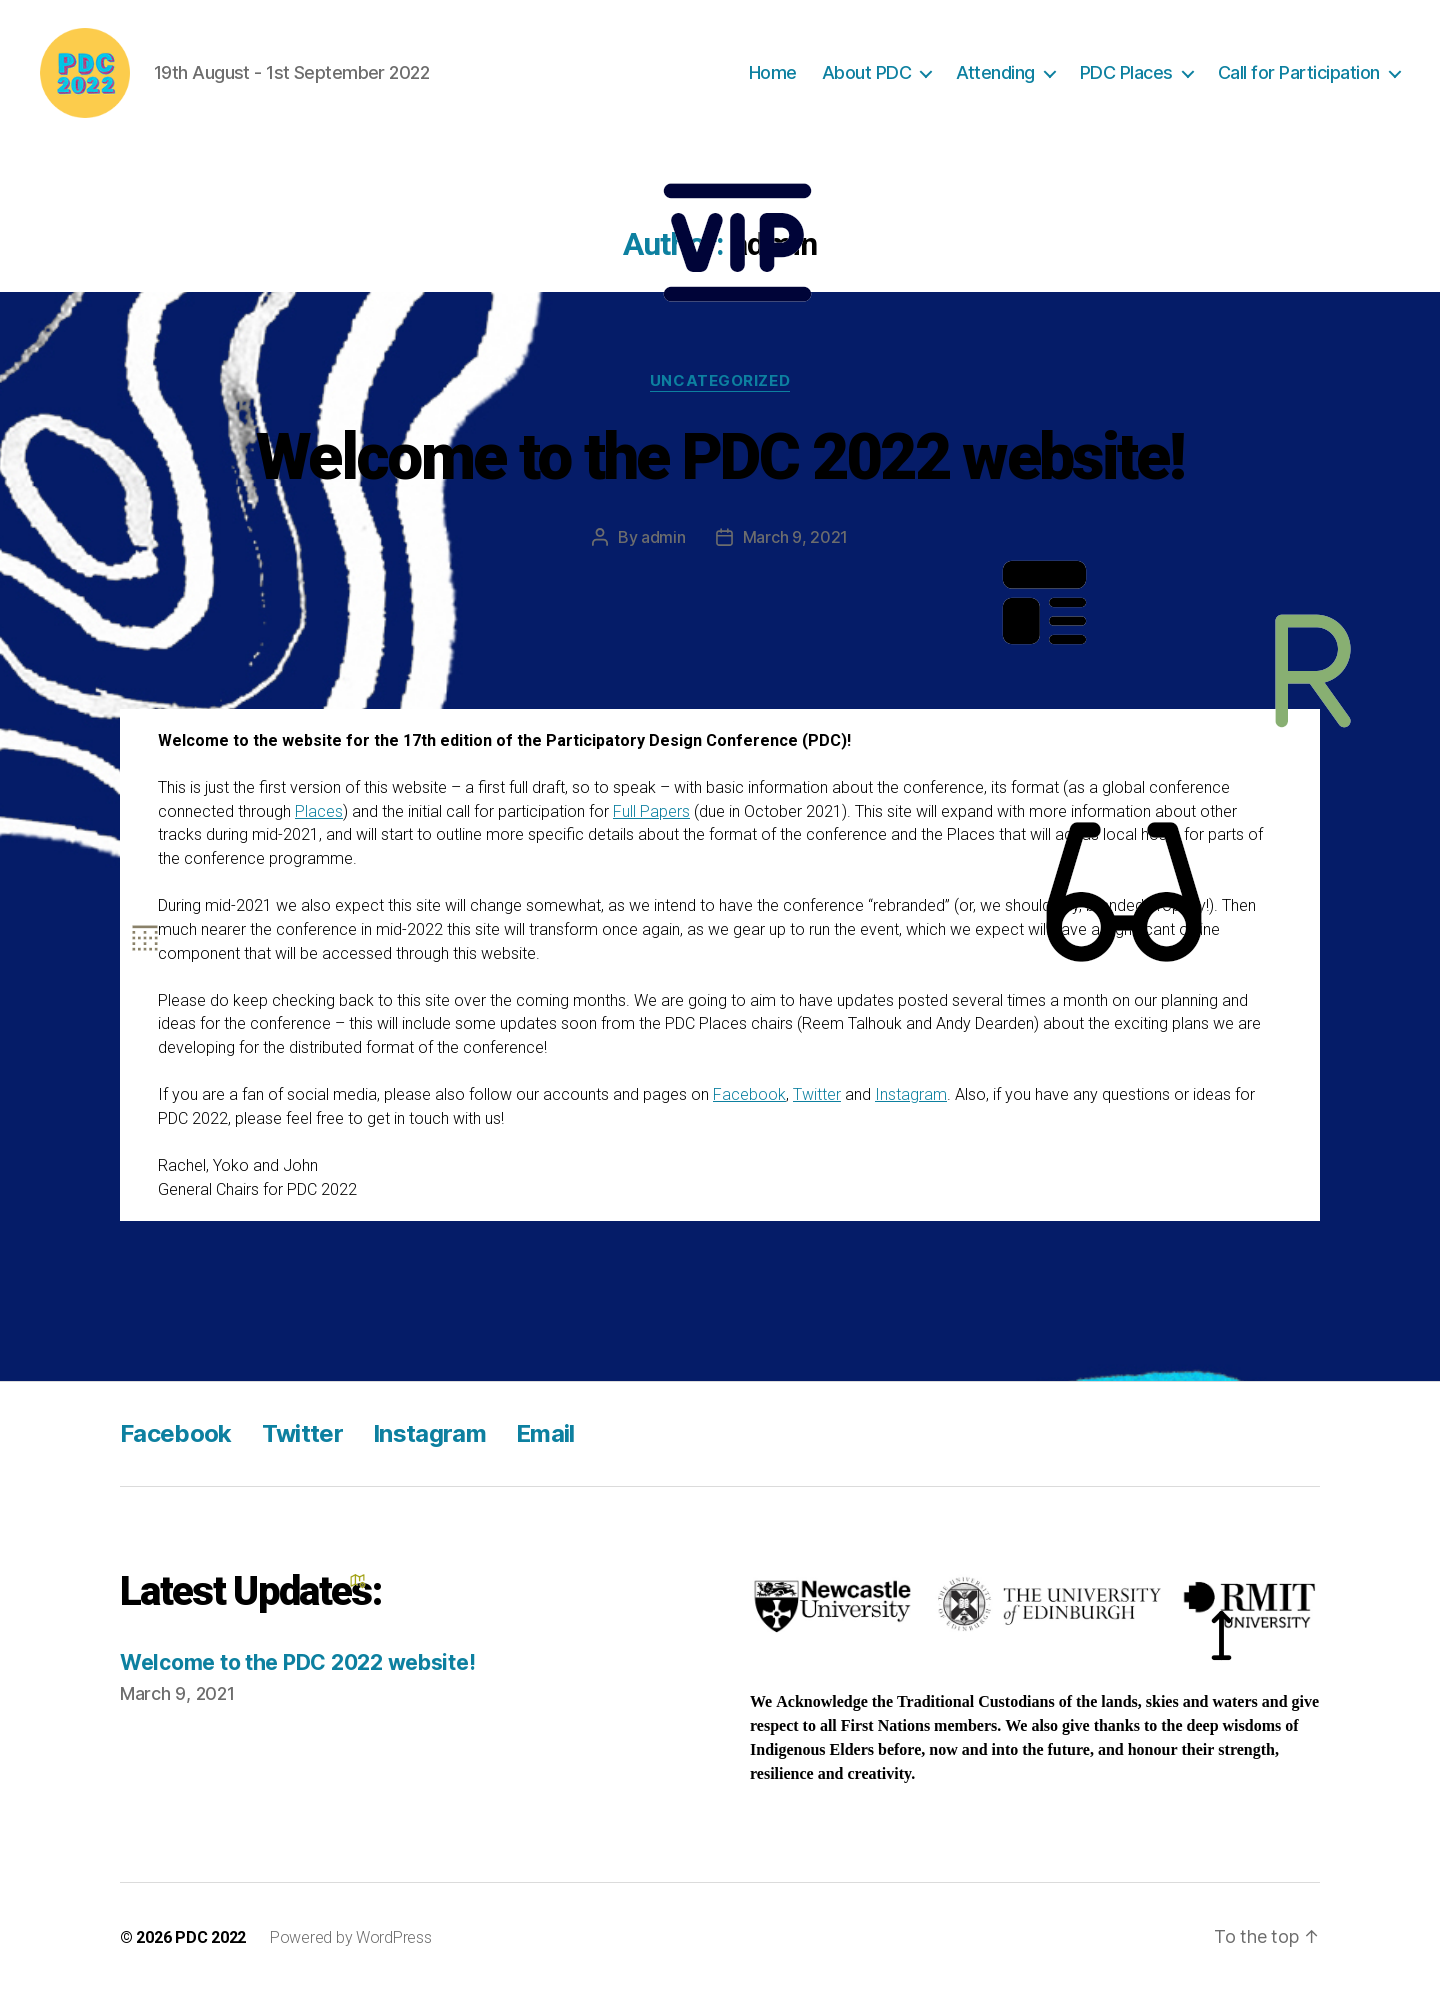 The image size is (1440, 1993). What do you see at coordinates (737, 242) in the screenshot?
I see `access VIP member benefits or status` at bounding box center [737, 242].